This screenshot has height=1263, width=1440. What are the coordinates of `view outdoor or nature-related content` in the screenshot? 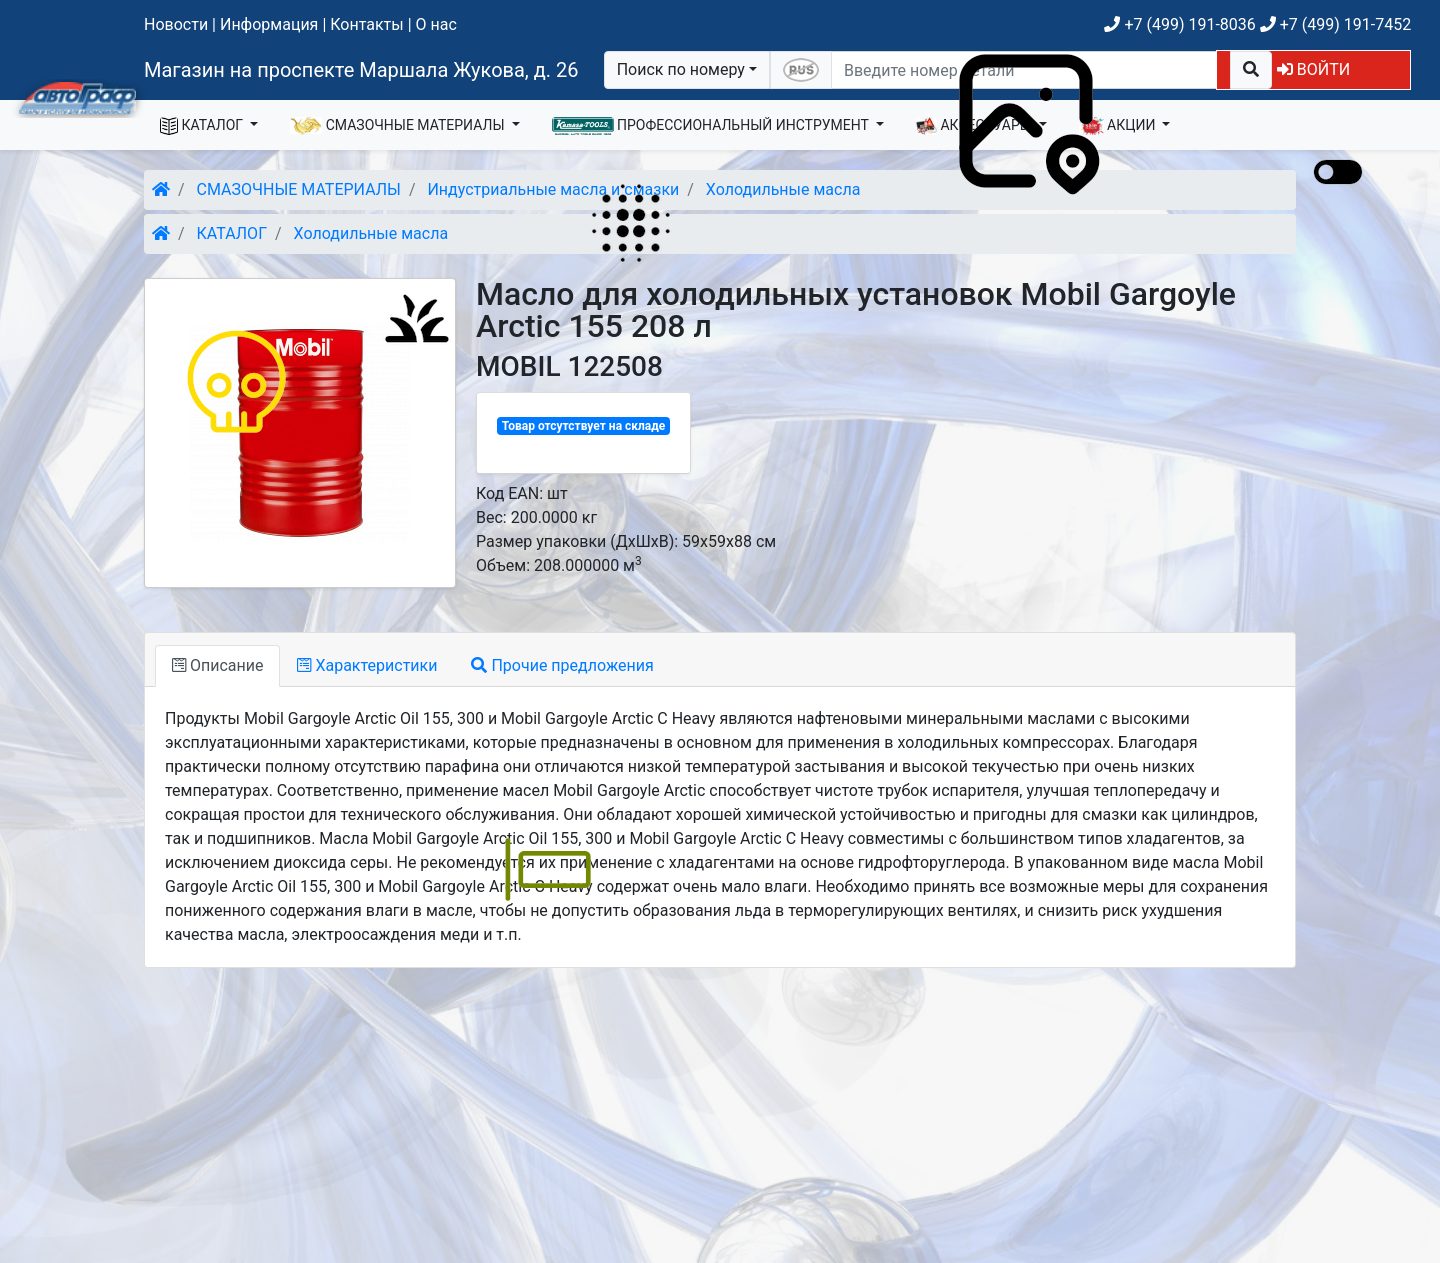 It's located at (417, 317).